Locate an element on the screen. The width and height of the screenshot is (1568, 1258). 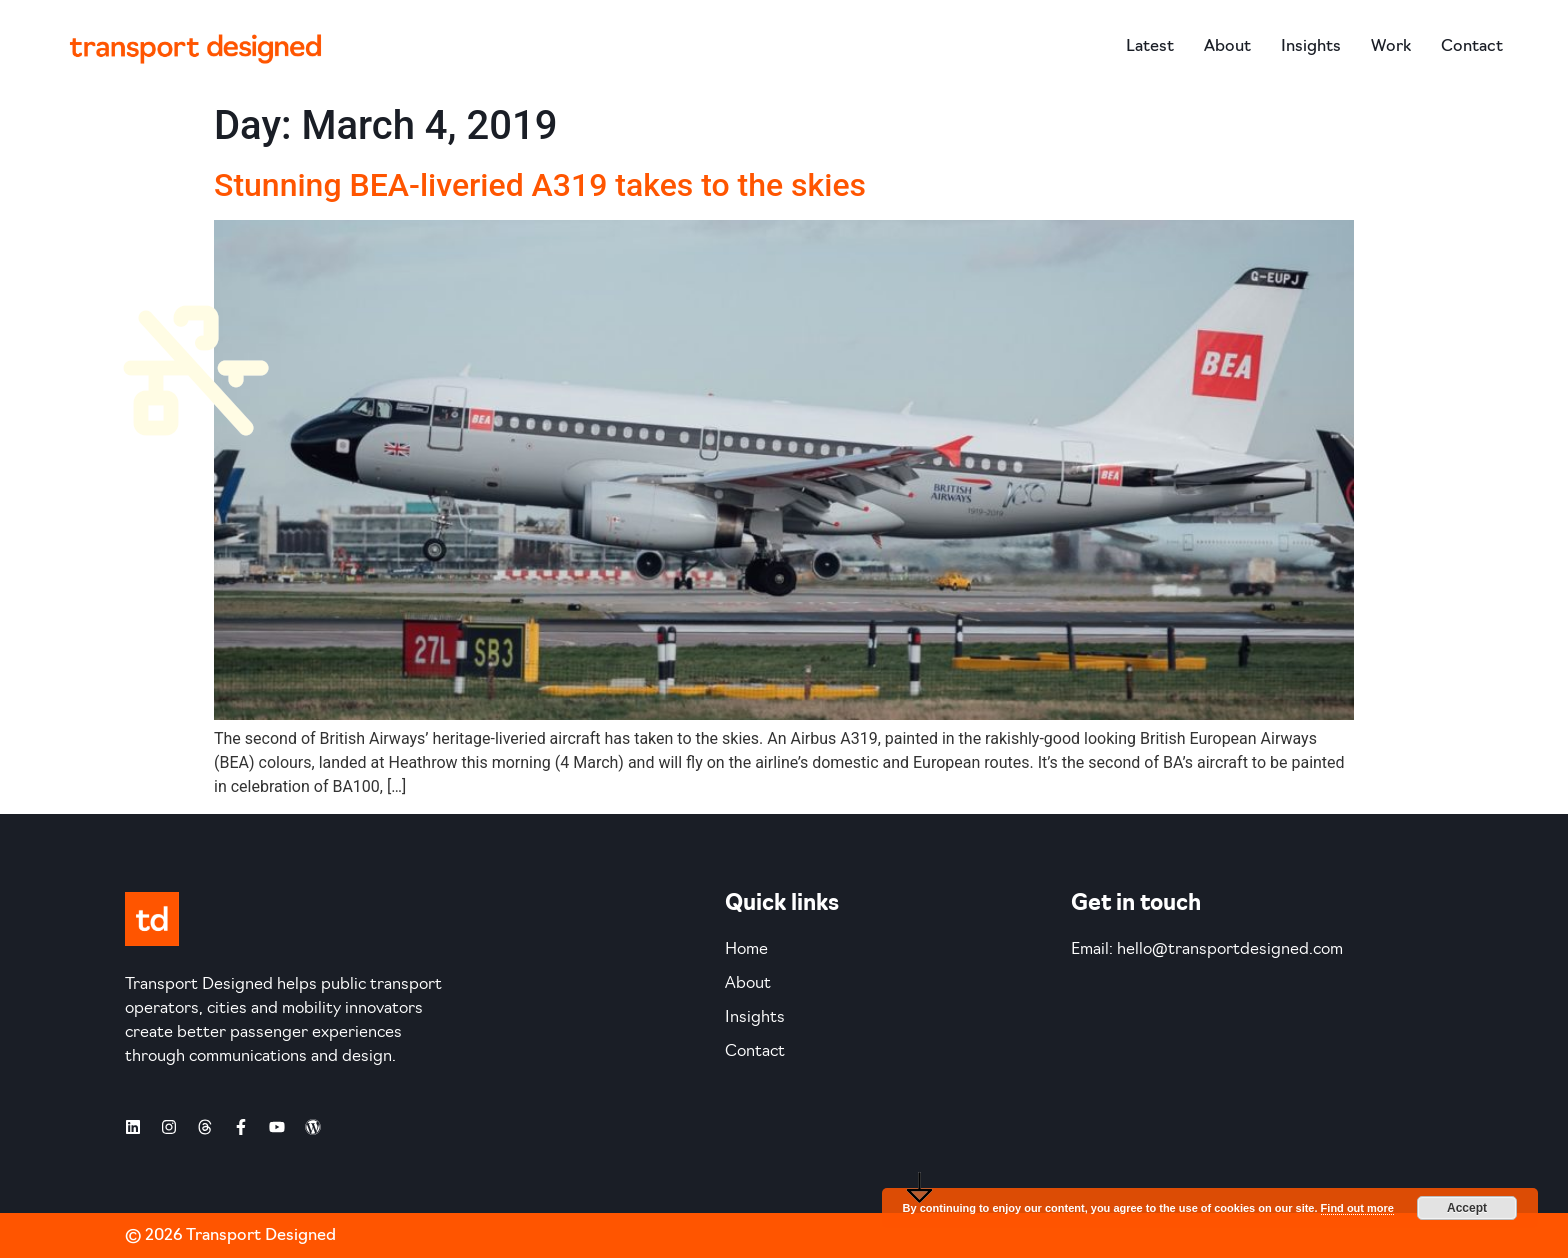
download a file or content is located at coordinates (919, 1187).